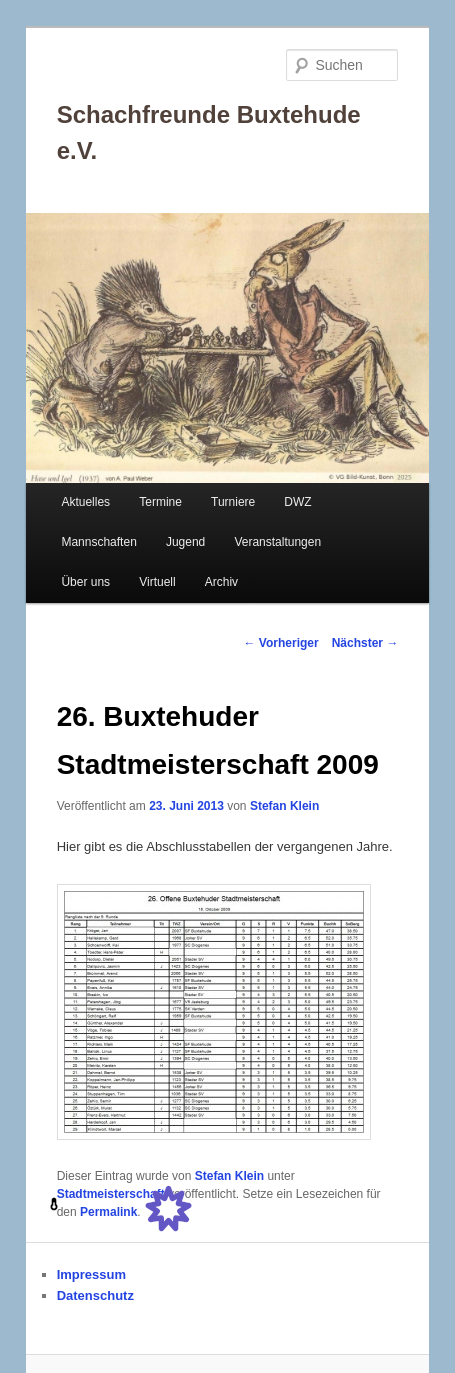 Image resolution: width=455 pixels, height=1373 pixels. Describe the element at coordinates (54, 1204) in the screenshot. I see `indicates moderate or medium temperature level` at that location.